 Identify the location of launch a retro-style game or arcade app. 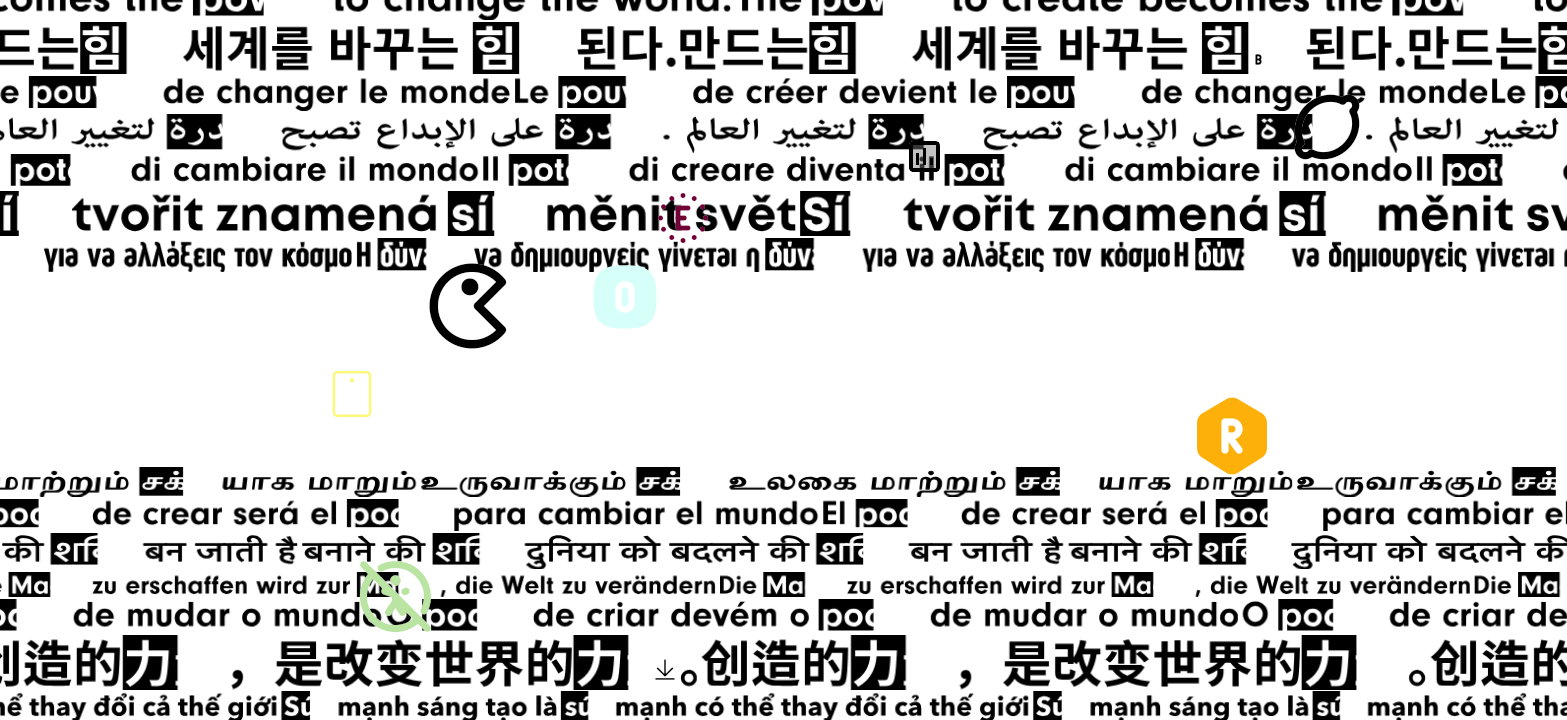
(472, 306).